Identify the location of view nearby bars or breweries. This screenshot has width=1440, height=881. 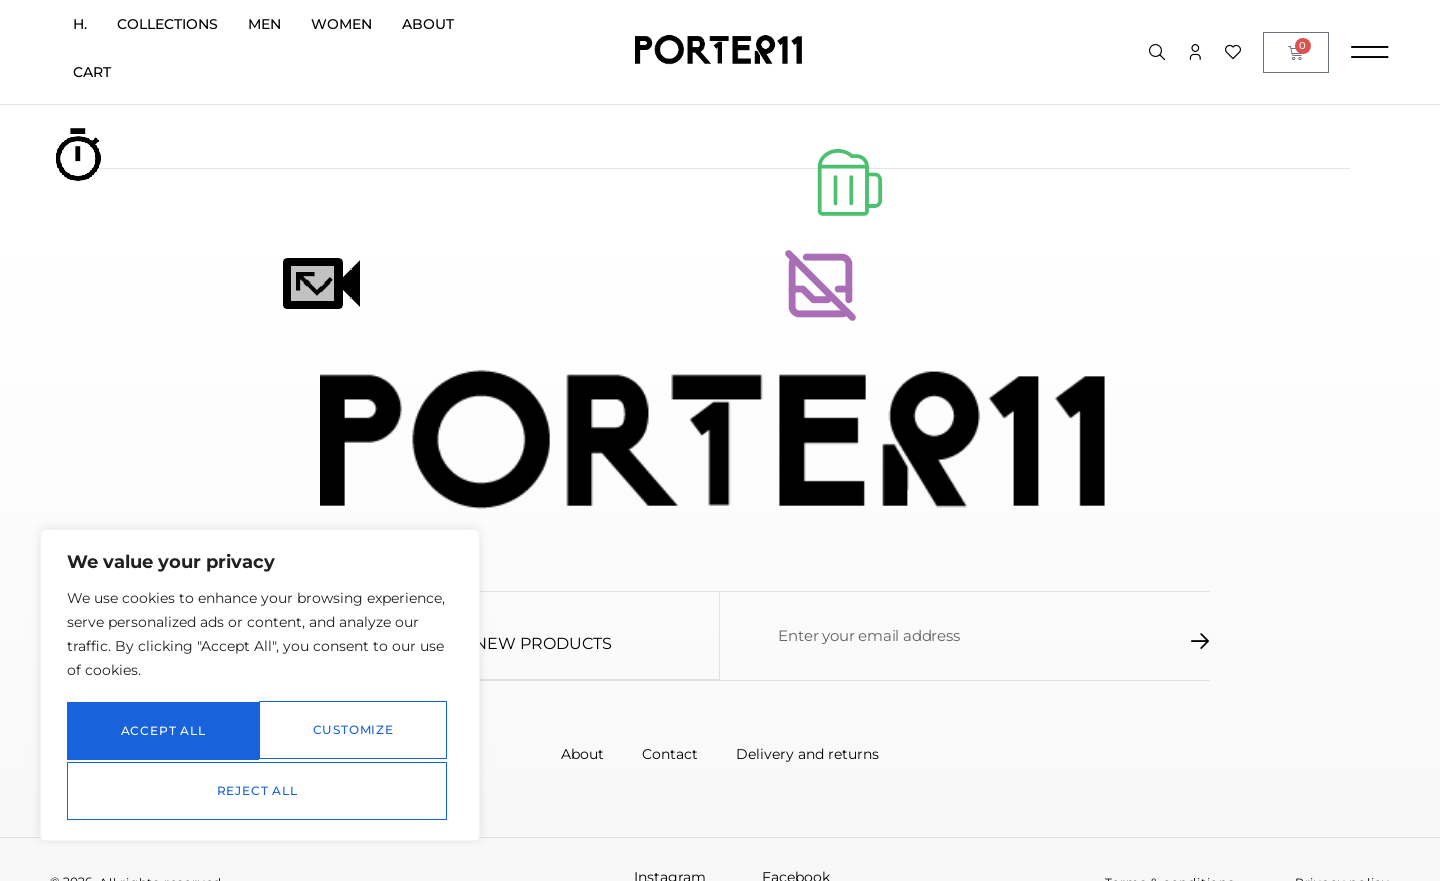
(846, 185).